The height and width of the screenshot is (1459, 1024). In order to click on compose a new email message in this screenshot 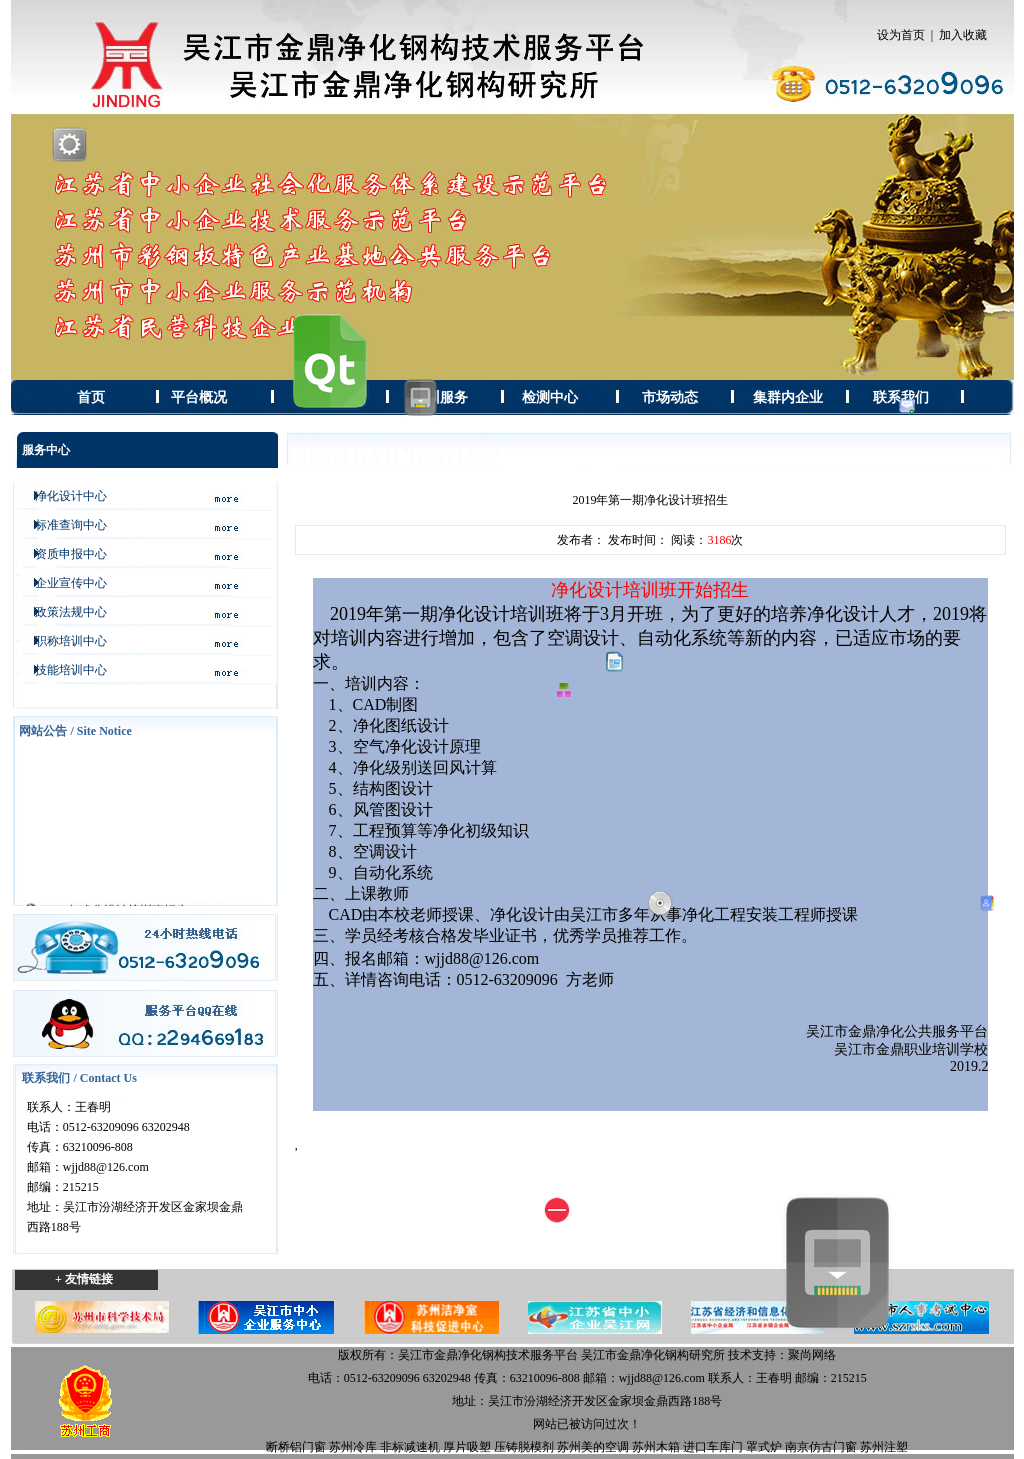, I will do `click(907, 406)`.